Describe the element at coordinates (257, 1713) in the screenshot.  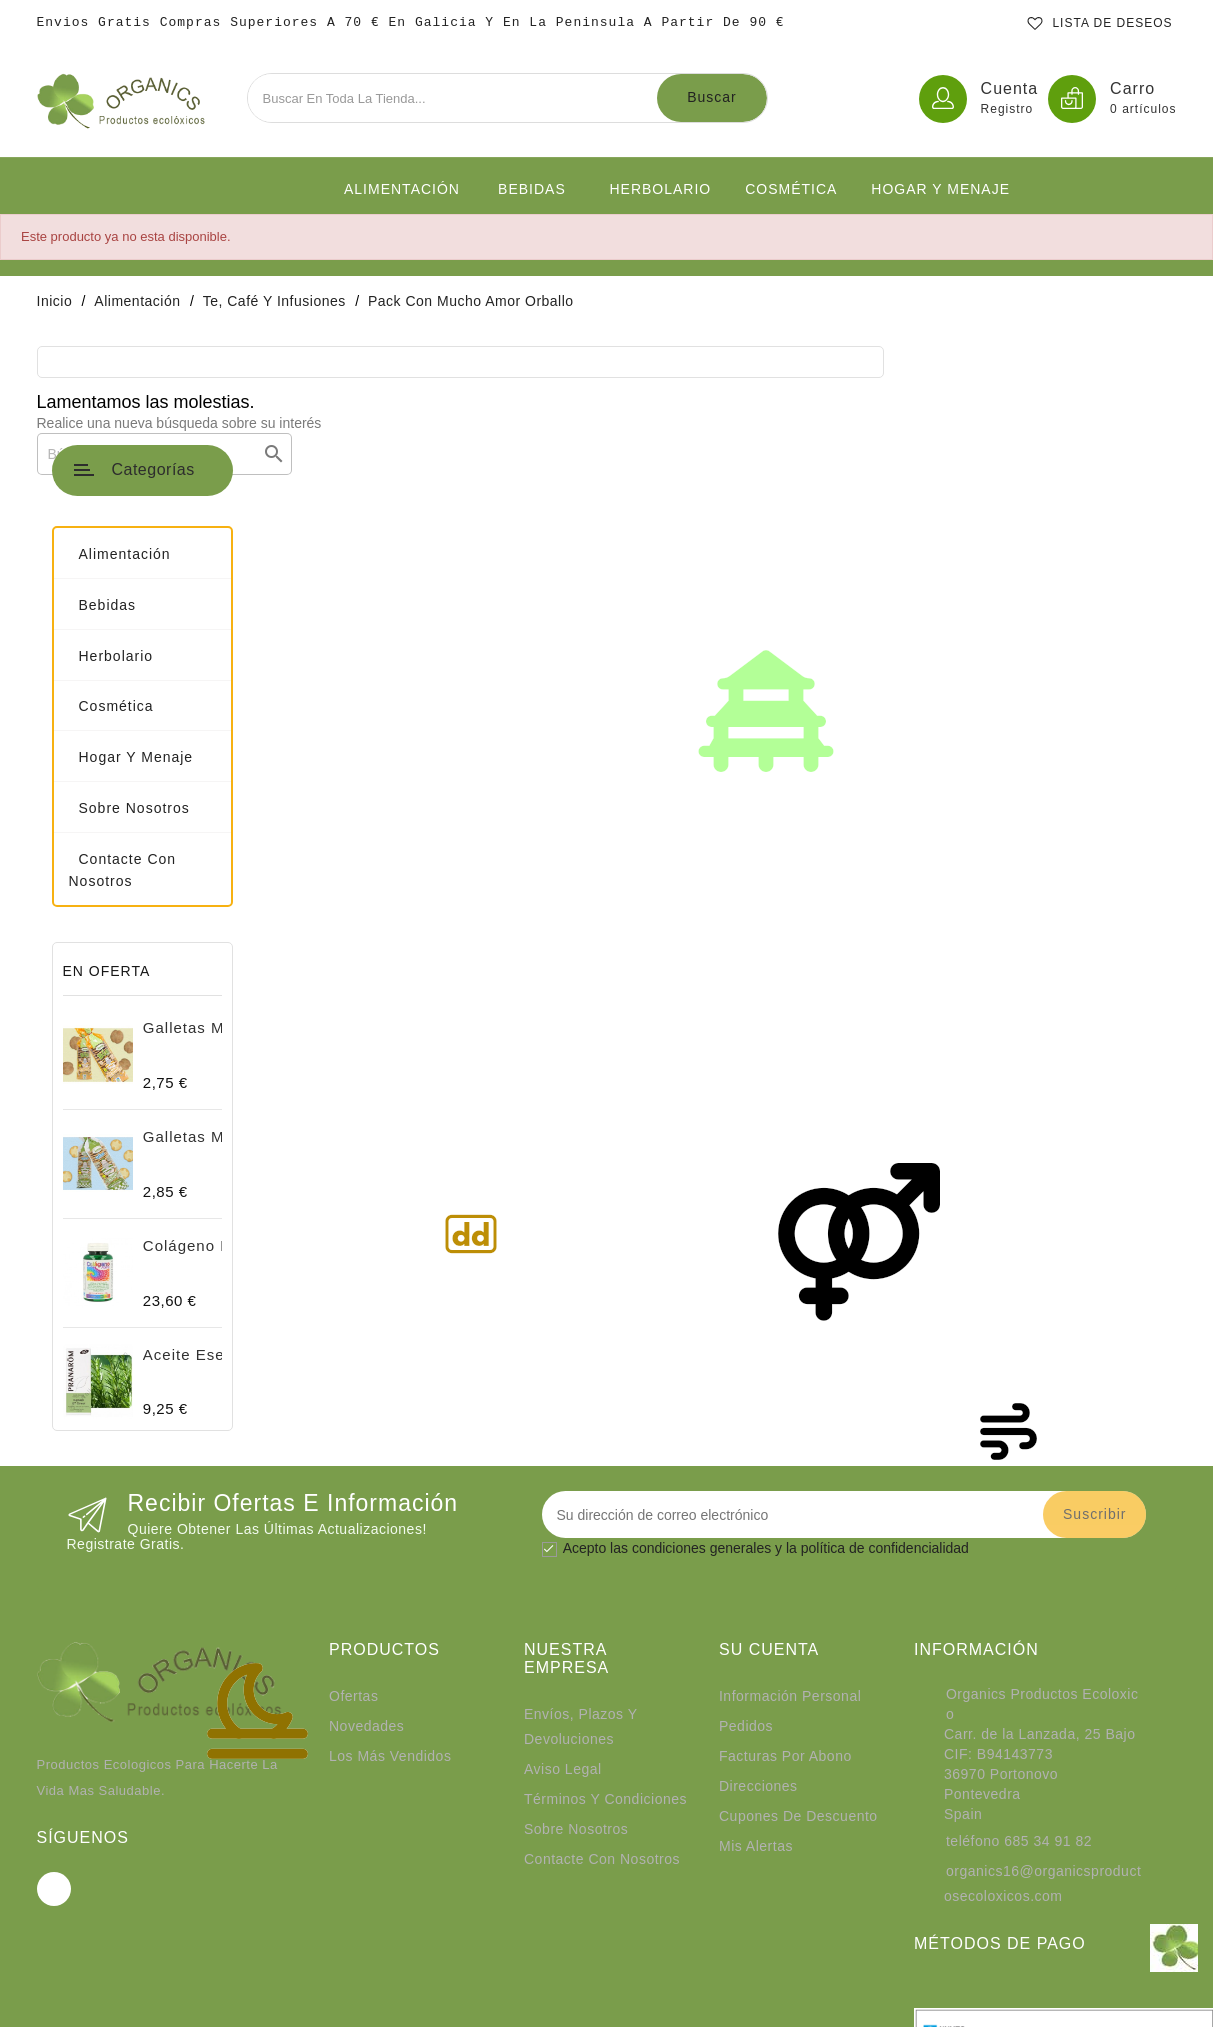
I see `indicates hazy or foggy nighttime weather conditions` at that location.